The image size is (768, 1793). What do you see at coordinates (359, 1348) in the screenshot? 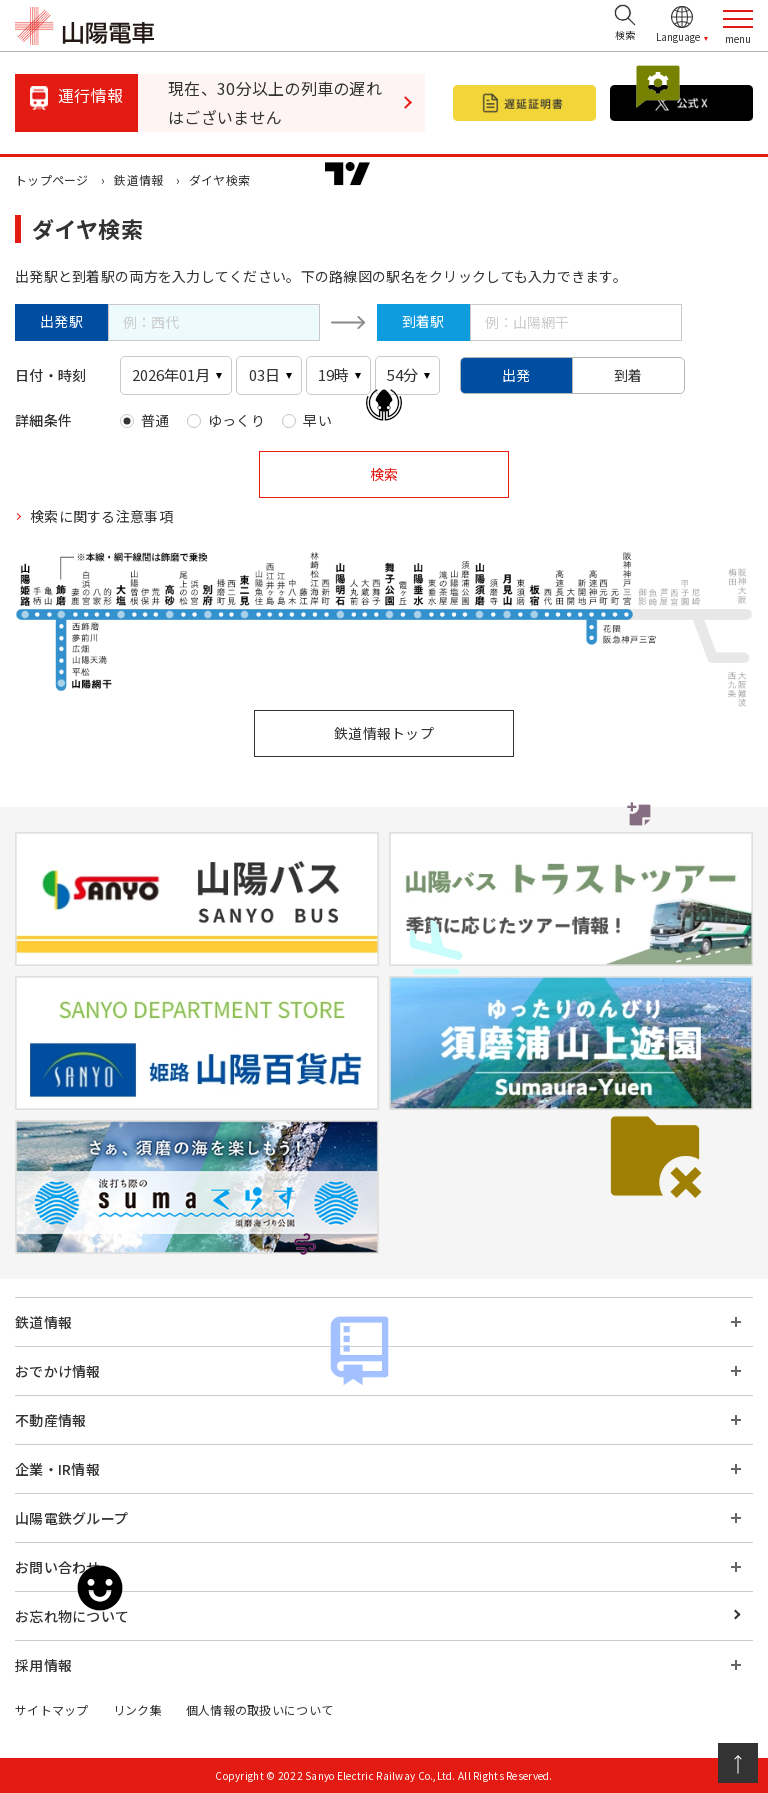
I see `access a git repository` at bounding box center [359, 1348].